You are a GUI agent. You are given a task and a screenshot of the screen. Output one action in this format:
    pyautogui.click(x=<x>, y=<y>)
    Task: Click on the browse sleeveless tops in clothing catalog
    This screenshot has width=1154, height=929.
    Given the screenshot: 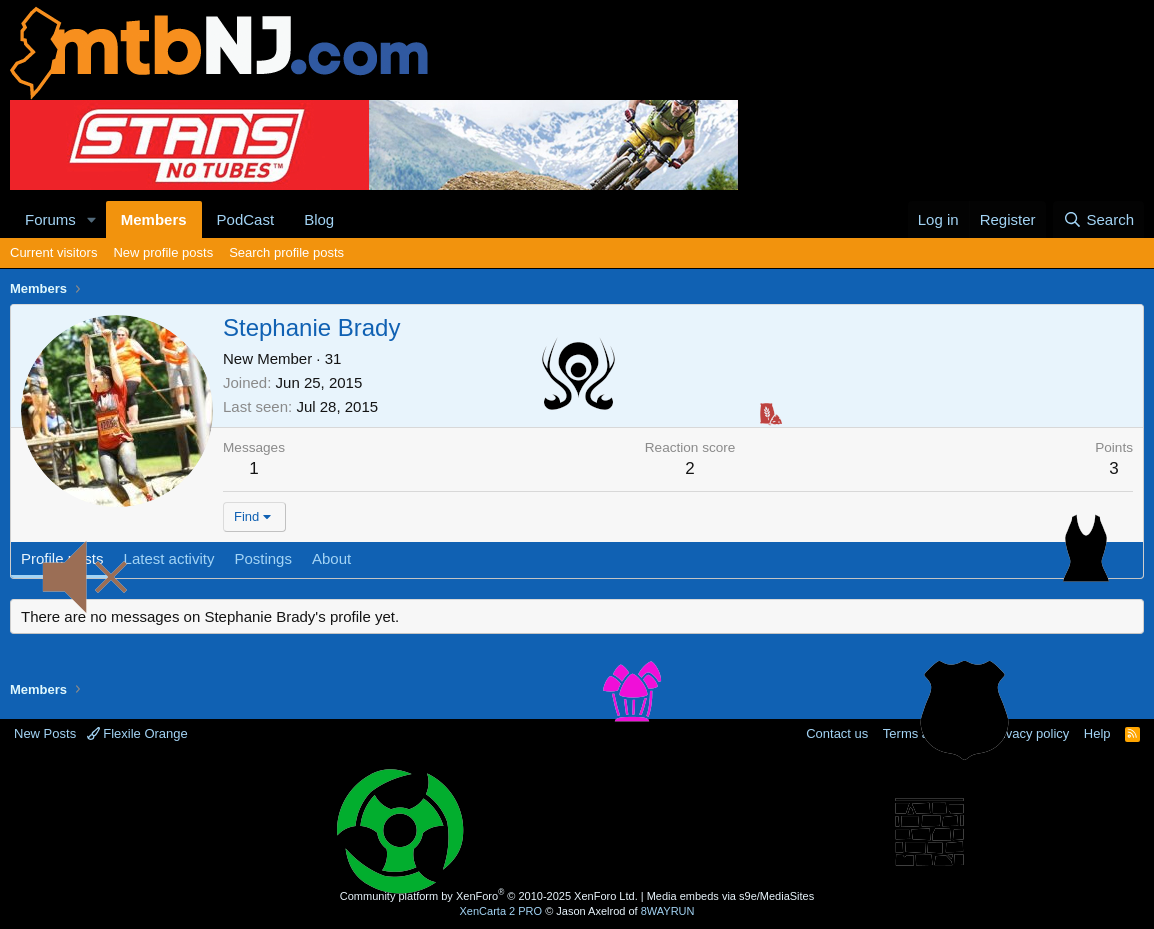 What is the action you would take?
    pyautogui.click(x=1086, y=547)
    